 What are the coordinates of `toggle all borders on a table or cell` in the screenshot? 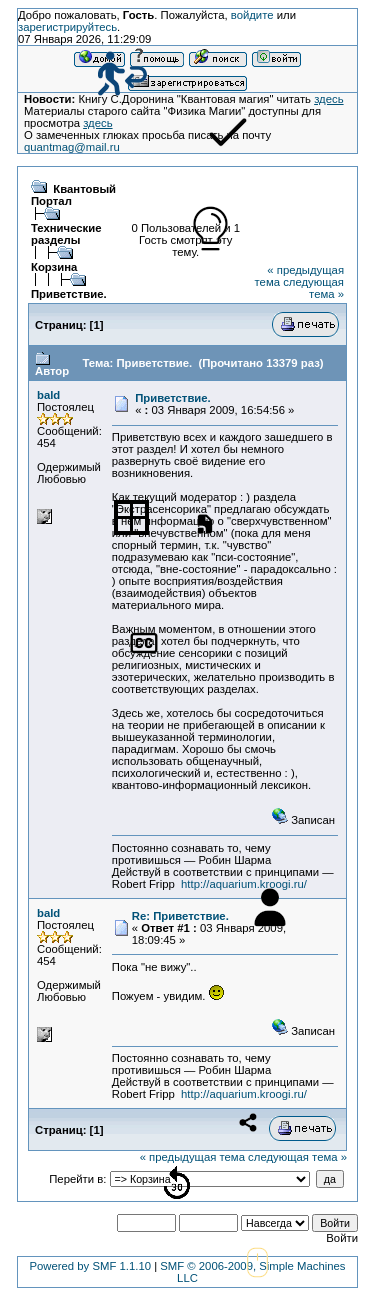 It's located at (131, 517).